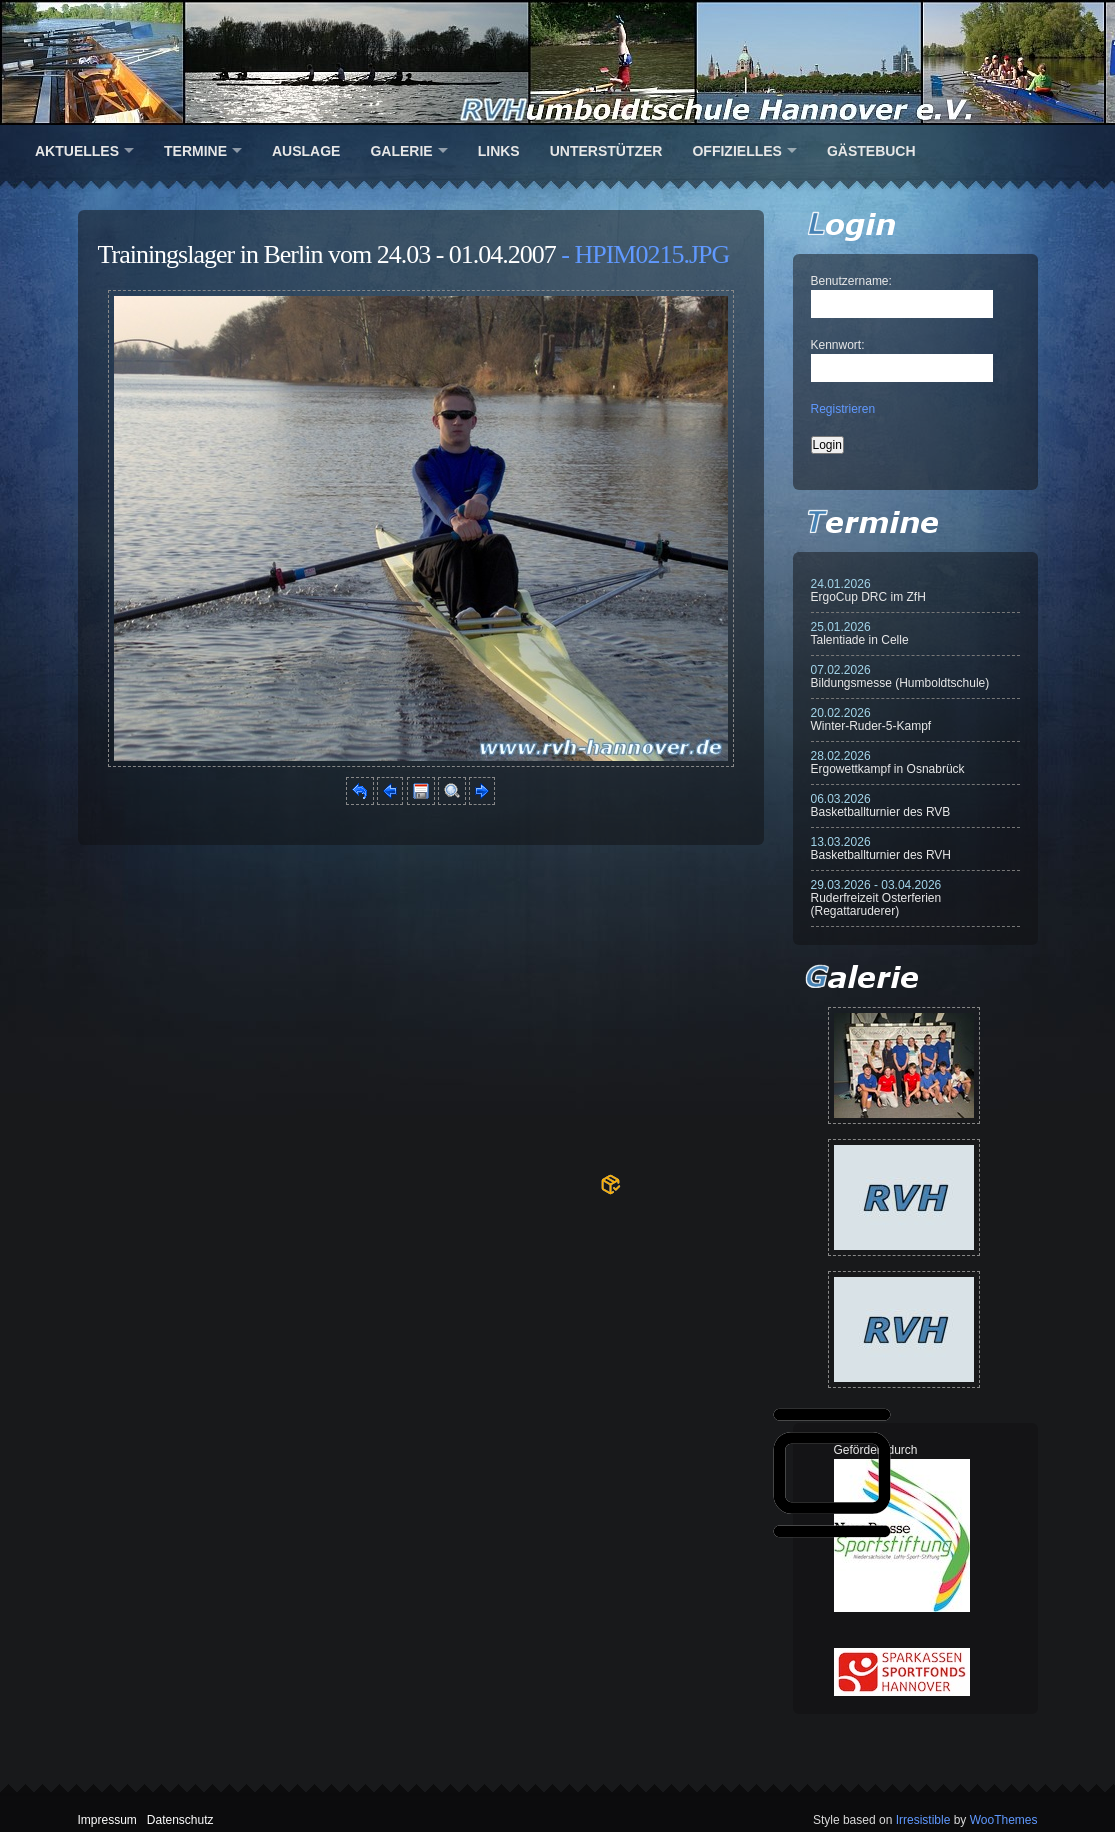 The height and width of the screenshot is (1832, 1115). What do you see at coordinates (832, 1473) in the screenshot?
I see `view images in a vertical gallery layout` at bounding box center [832, 1473].